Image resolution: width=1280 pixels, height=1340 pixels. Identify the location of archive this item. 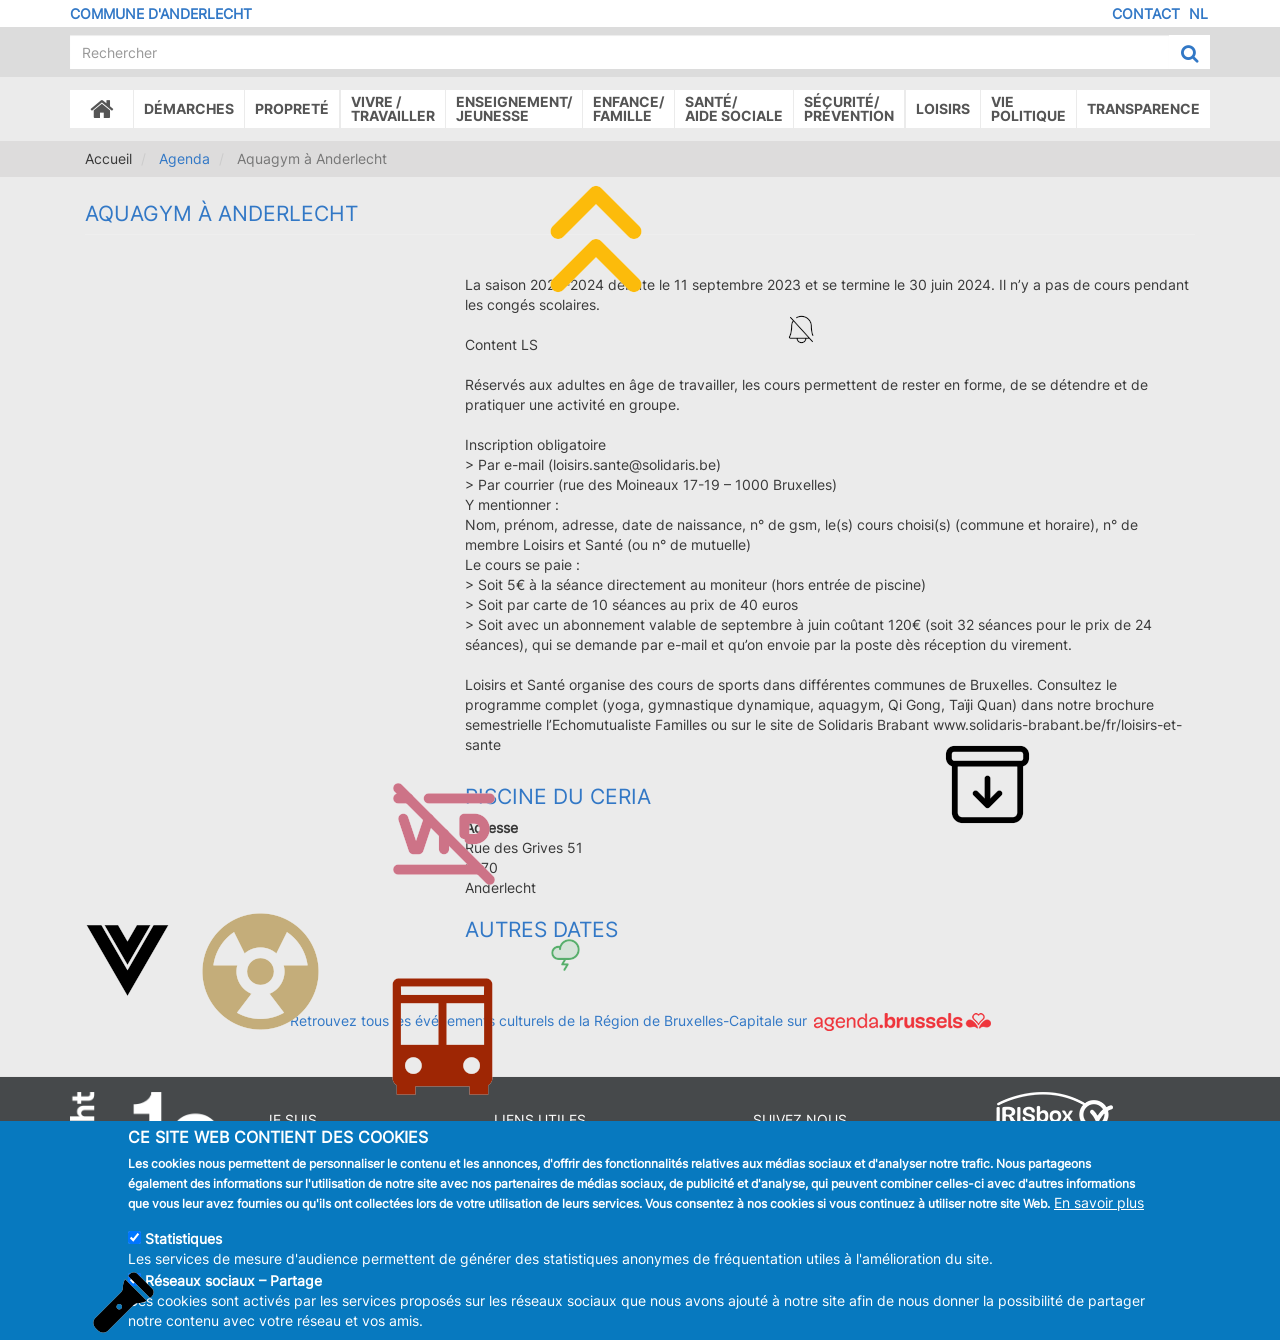
(987, 784).